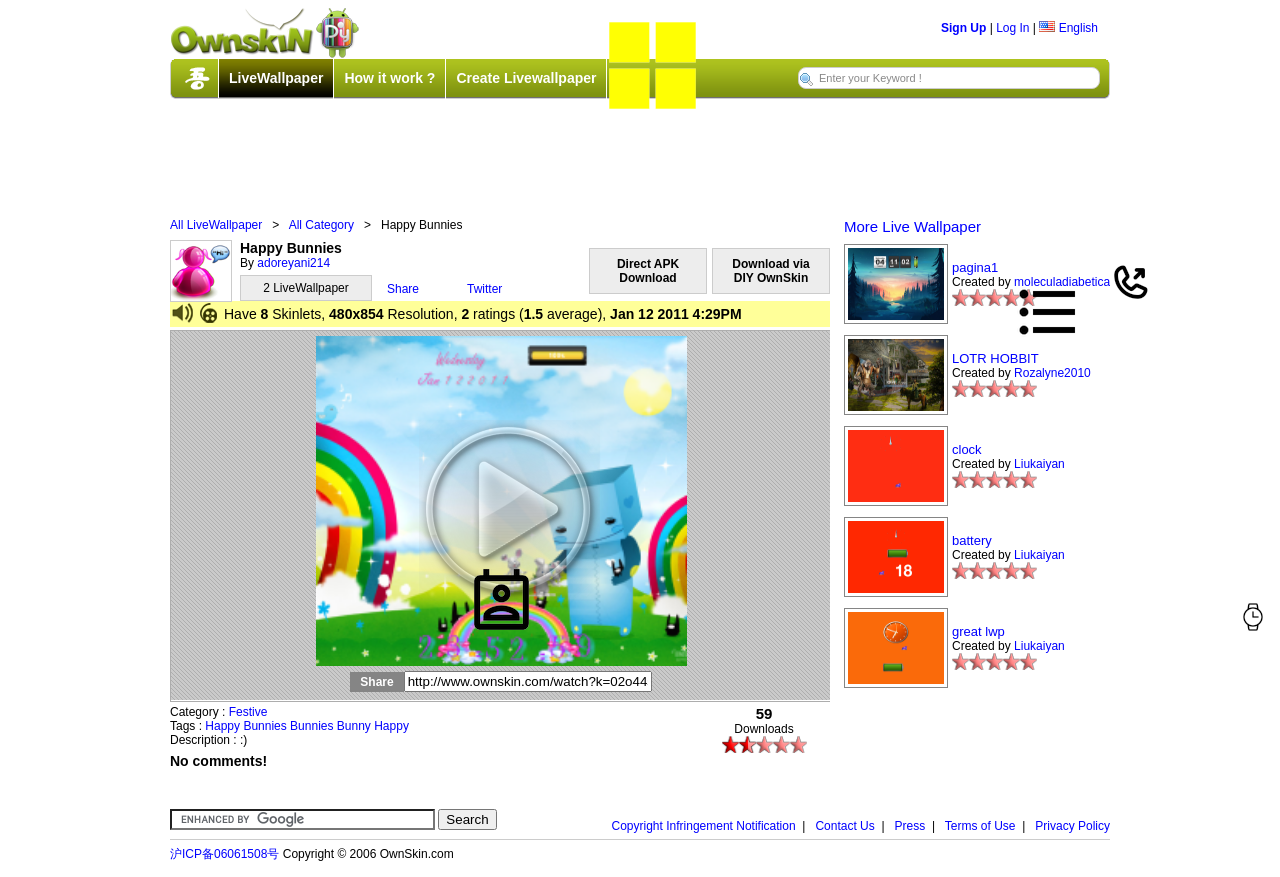  I want to click on view time or clock settings, so click(1253, 617).